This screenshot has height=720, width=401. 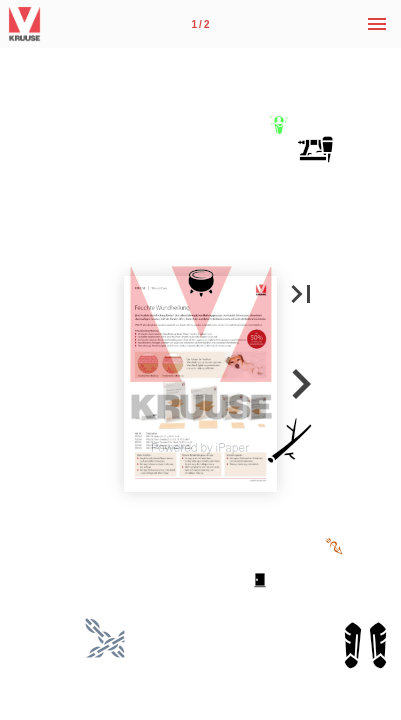 What do you see at coordinates (260, 580) in the screenshot?
I see `exit the current screen or application` at bounding box center [260, 580].